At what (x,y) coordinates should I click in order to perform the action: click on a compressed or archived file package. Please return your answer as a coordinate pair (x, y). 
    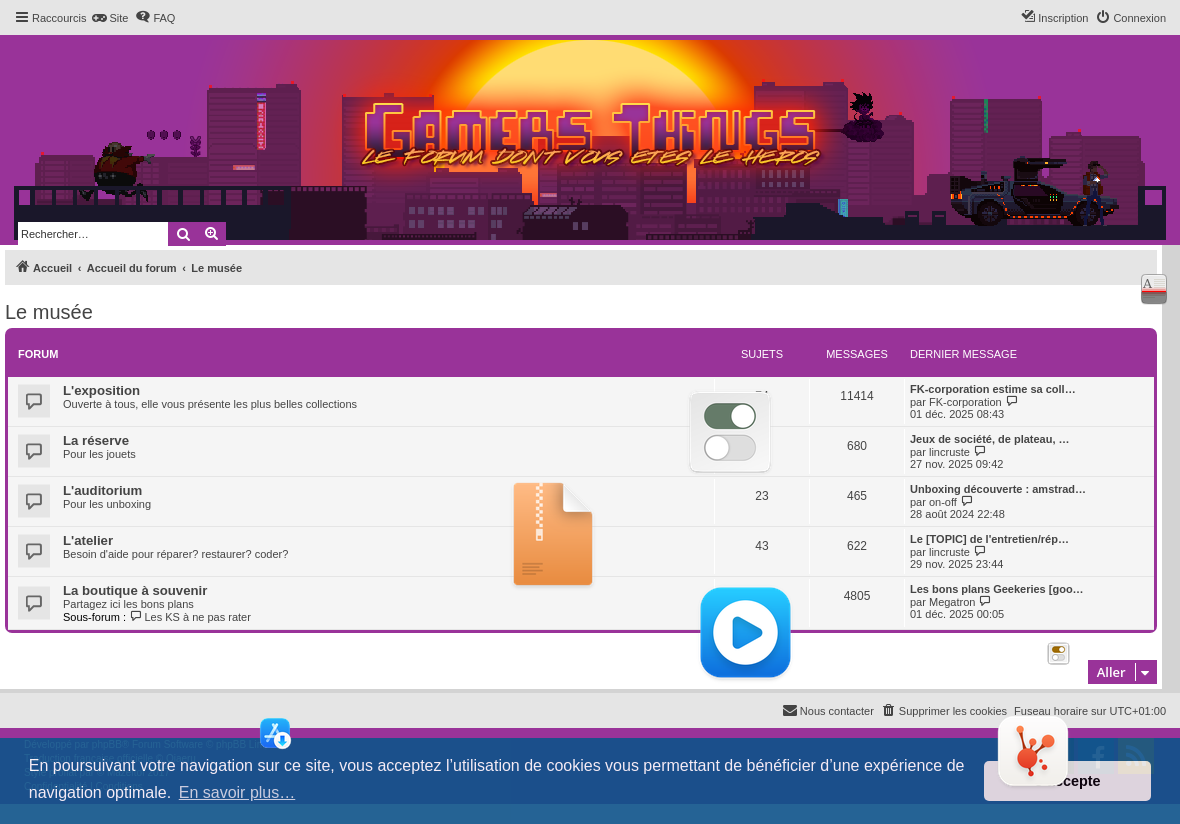
    Looking at the image, I should click on (553, 536).